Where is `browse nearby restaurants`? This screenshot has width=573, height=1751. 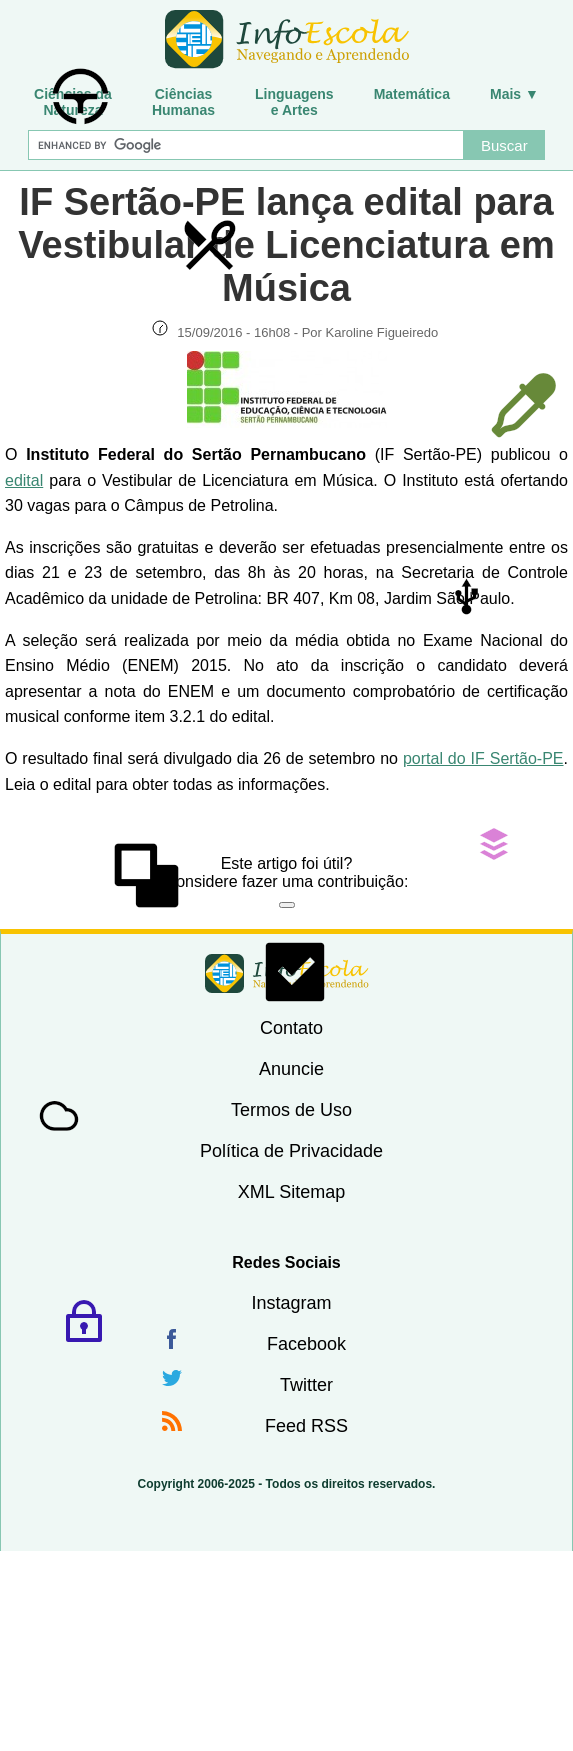 browse nearby restaurants is located at coordinates (209, 243).